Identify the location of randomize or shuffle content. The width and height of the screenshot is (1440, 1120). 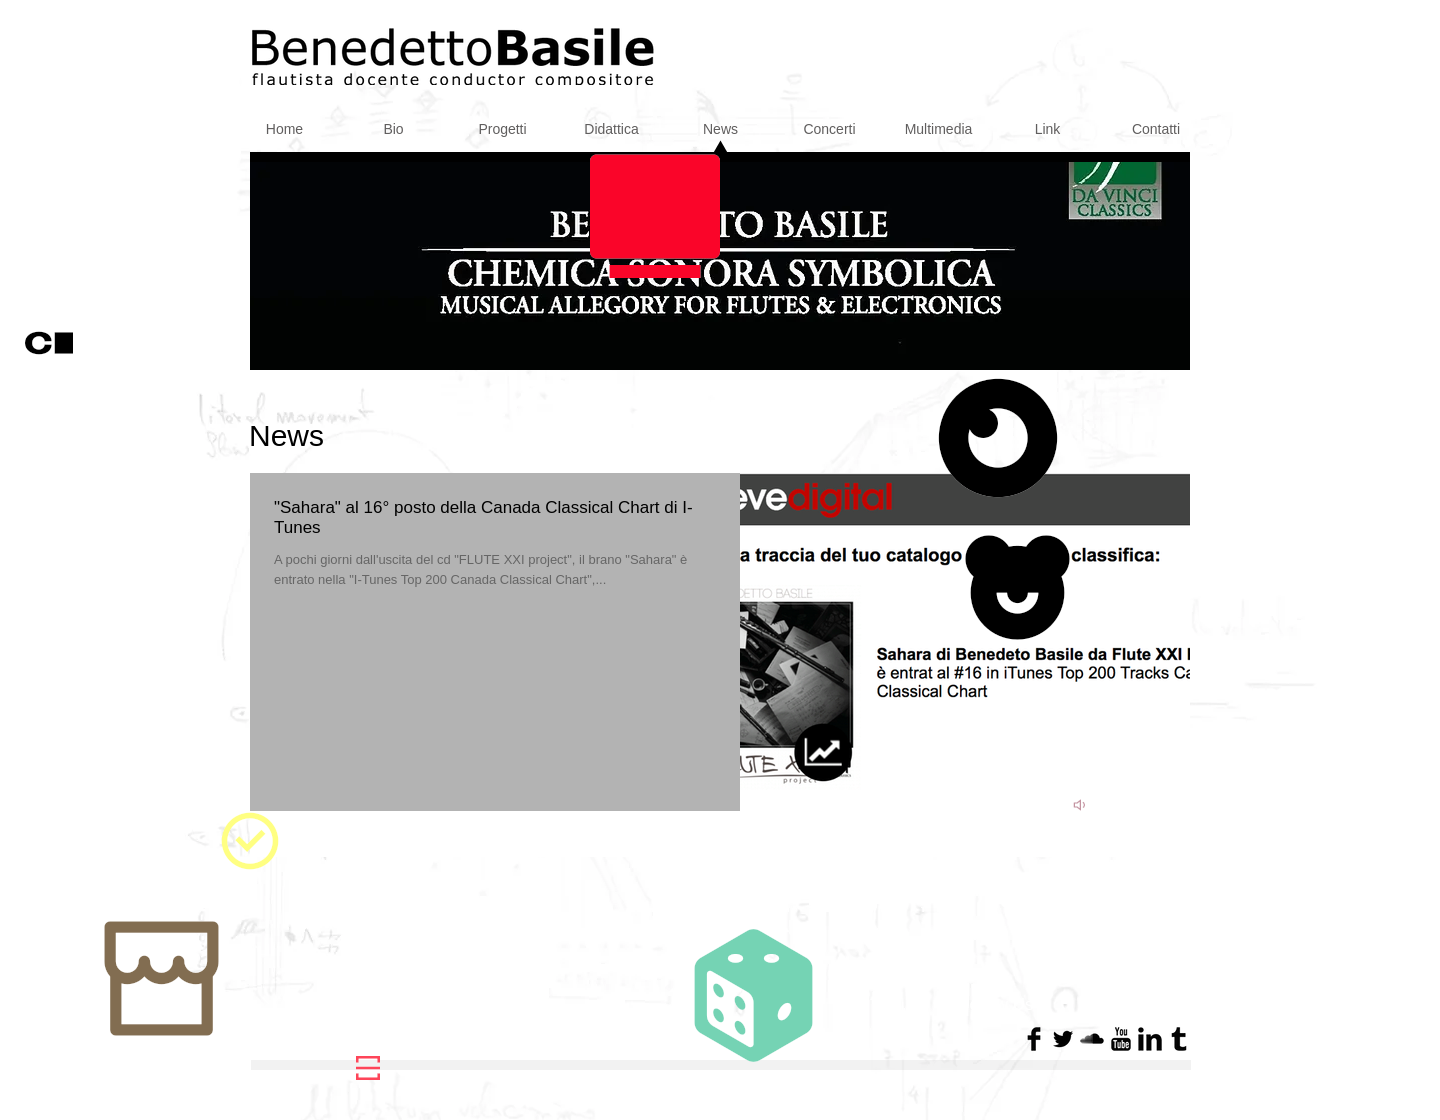
(753, 995).